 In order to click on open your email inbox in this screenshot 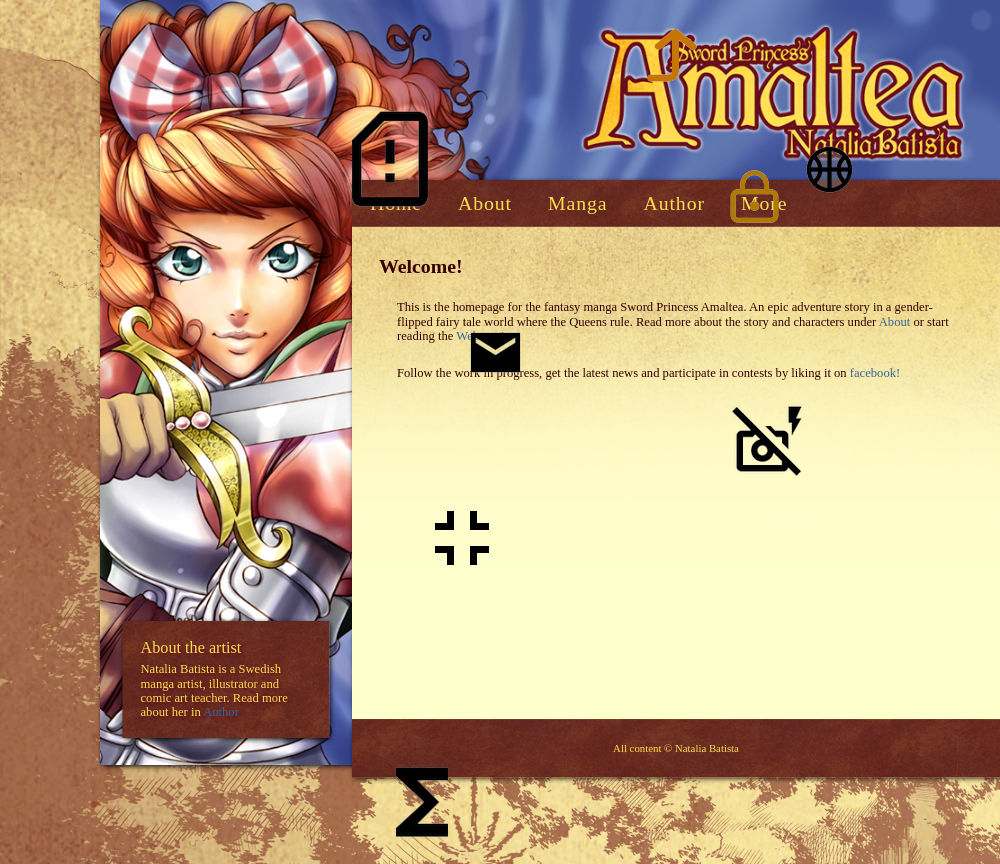, I will do `click(495, 352)`.